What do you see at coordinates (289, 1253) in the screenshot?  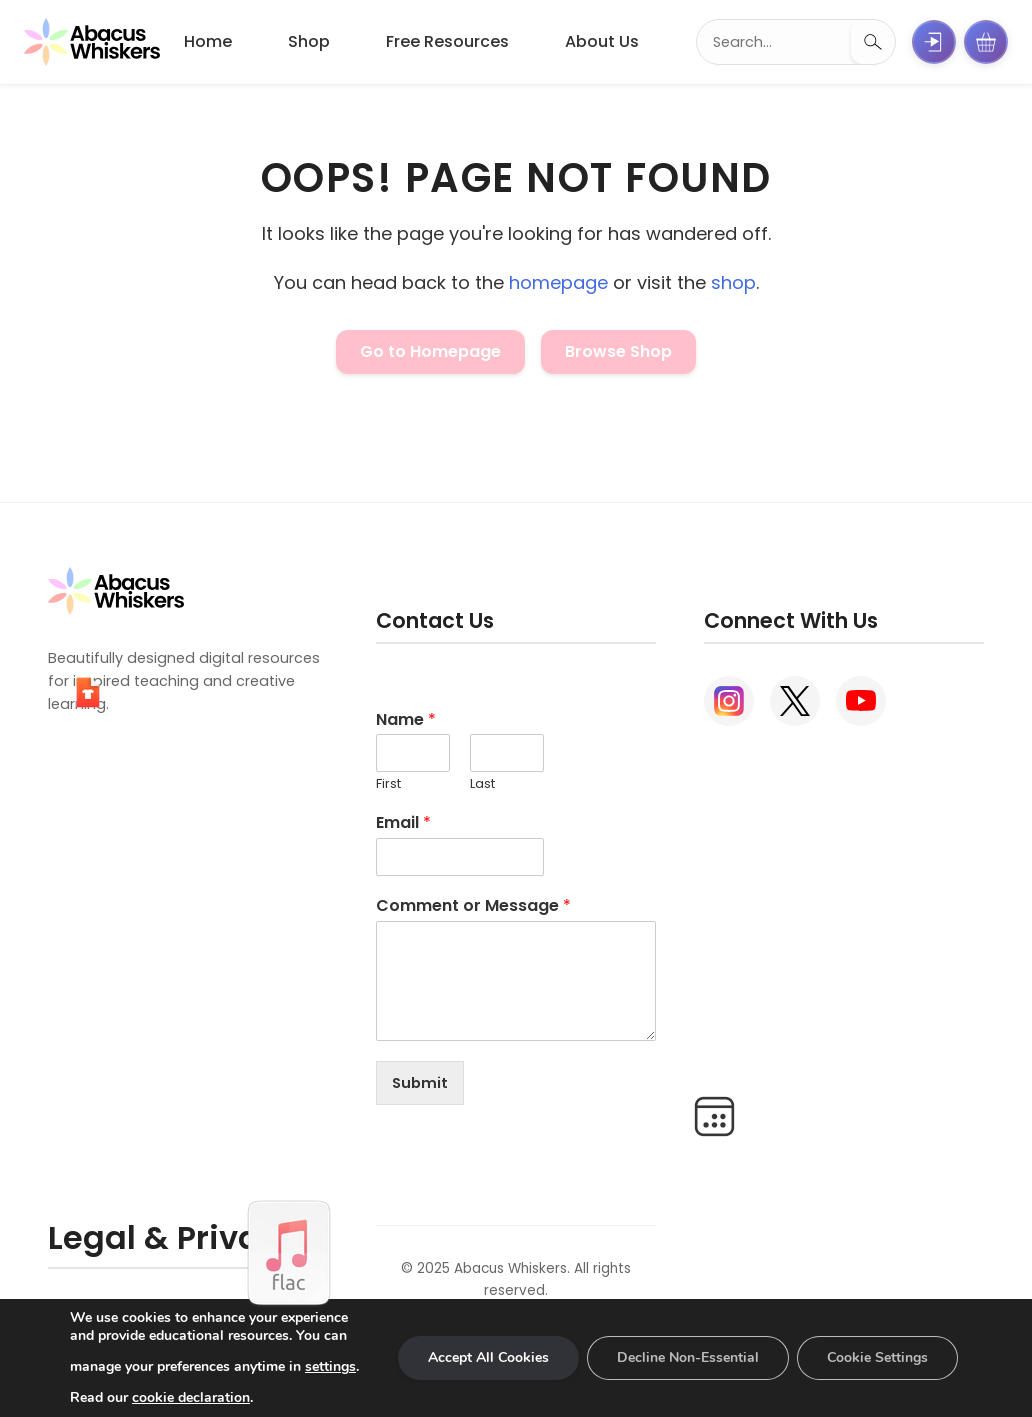 I see `a flac audio file` at bounding box center [289, 1253].